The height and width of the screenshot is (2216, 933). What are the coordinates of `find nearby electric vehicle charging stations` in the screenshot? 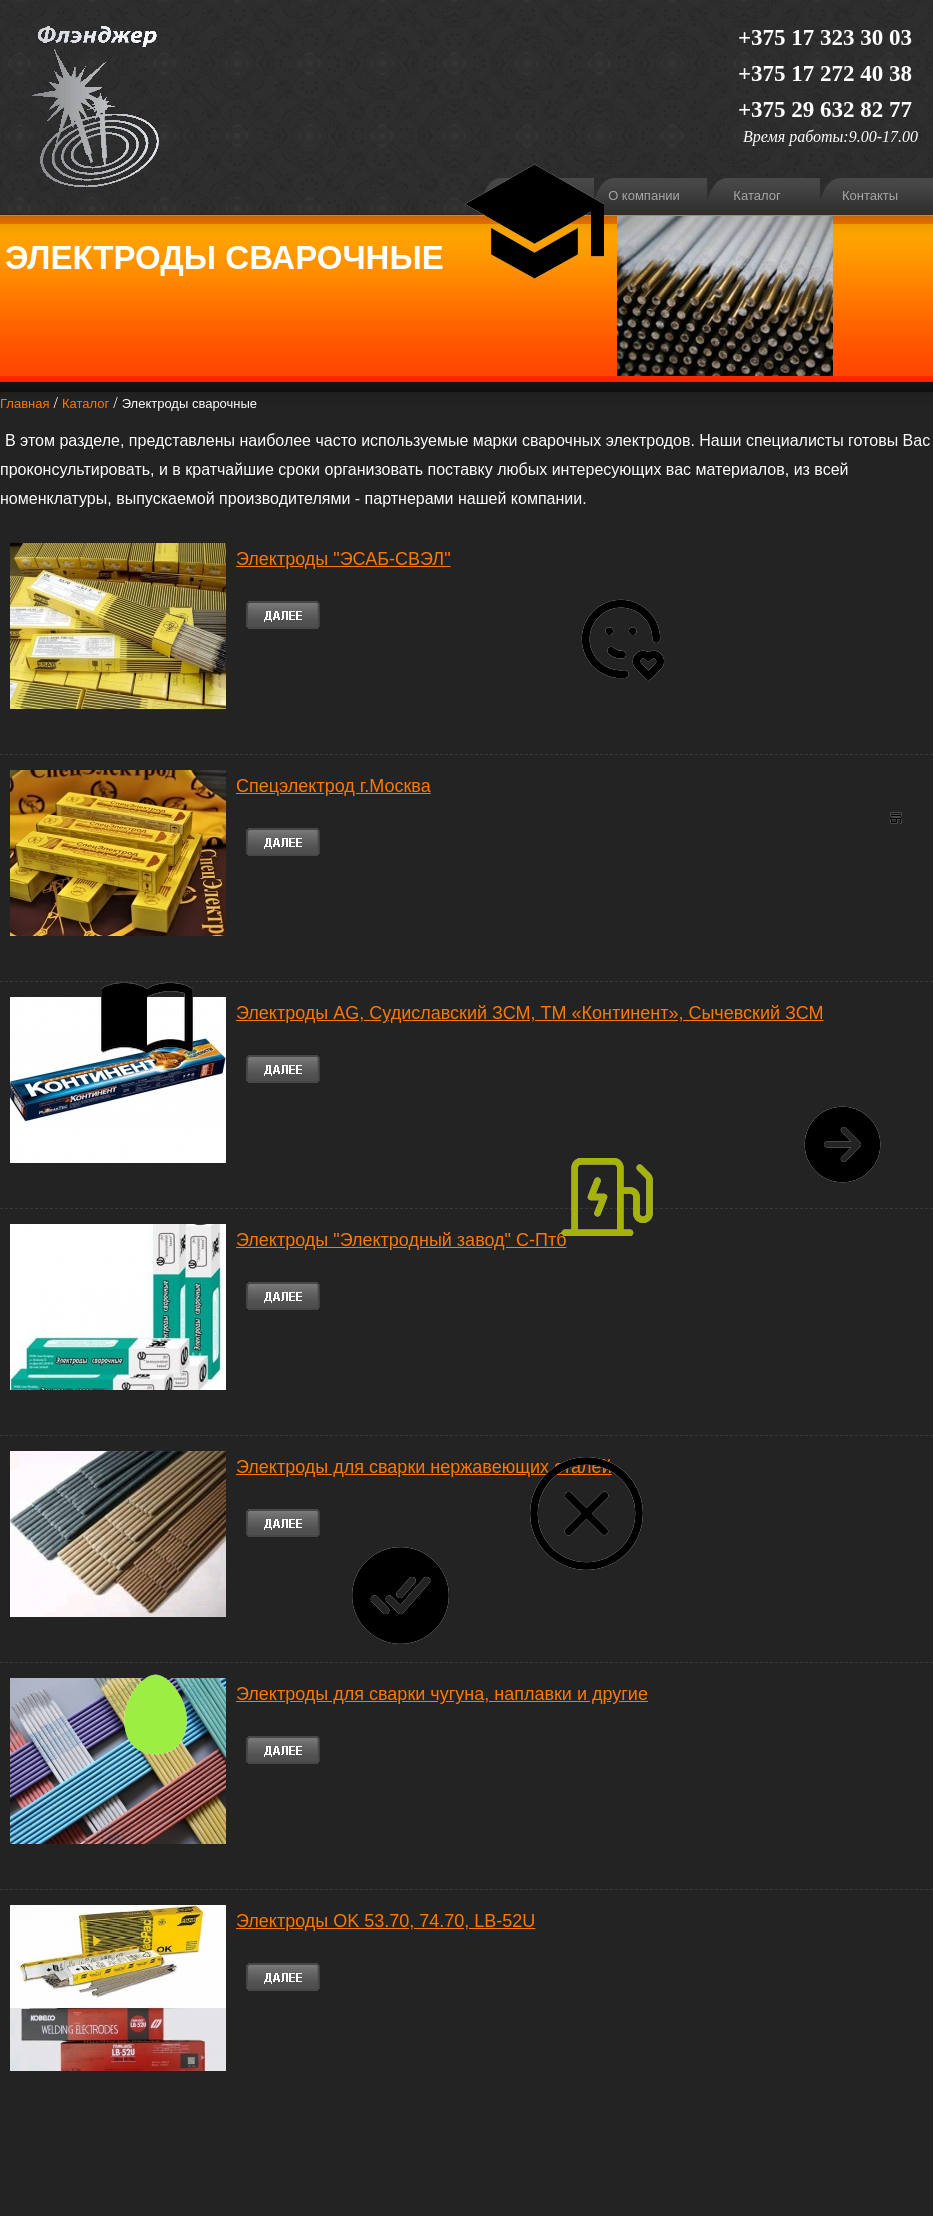 It's located at (604, 1197).